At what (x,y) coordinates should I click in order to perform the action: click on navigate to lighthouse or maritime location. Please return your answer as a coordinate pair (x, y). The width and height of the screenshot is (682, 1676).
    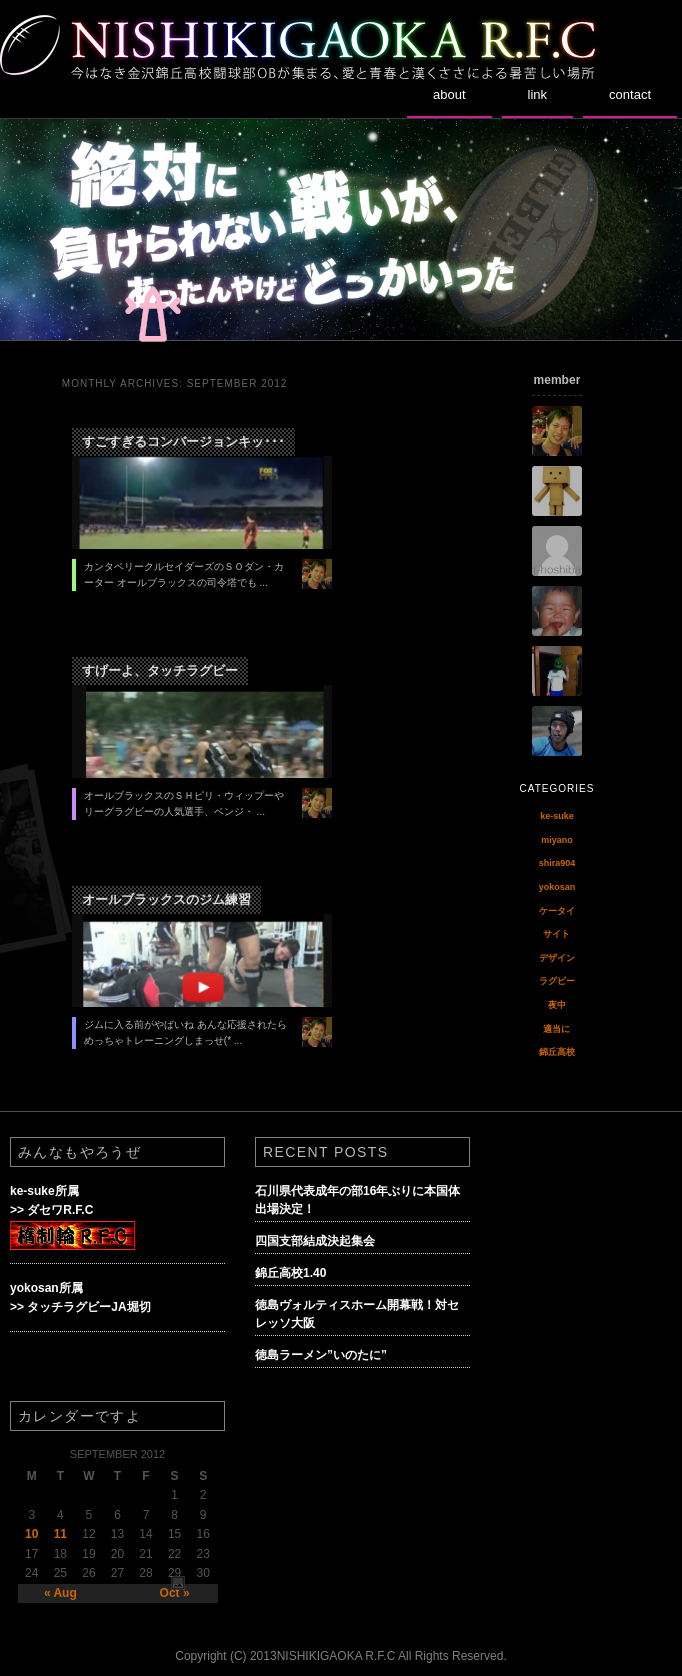
    Looking at the image, I should click on (153, 314).